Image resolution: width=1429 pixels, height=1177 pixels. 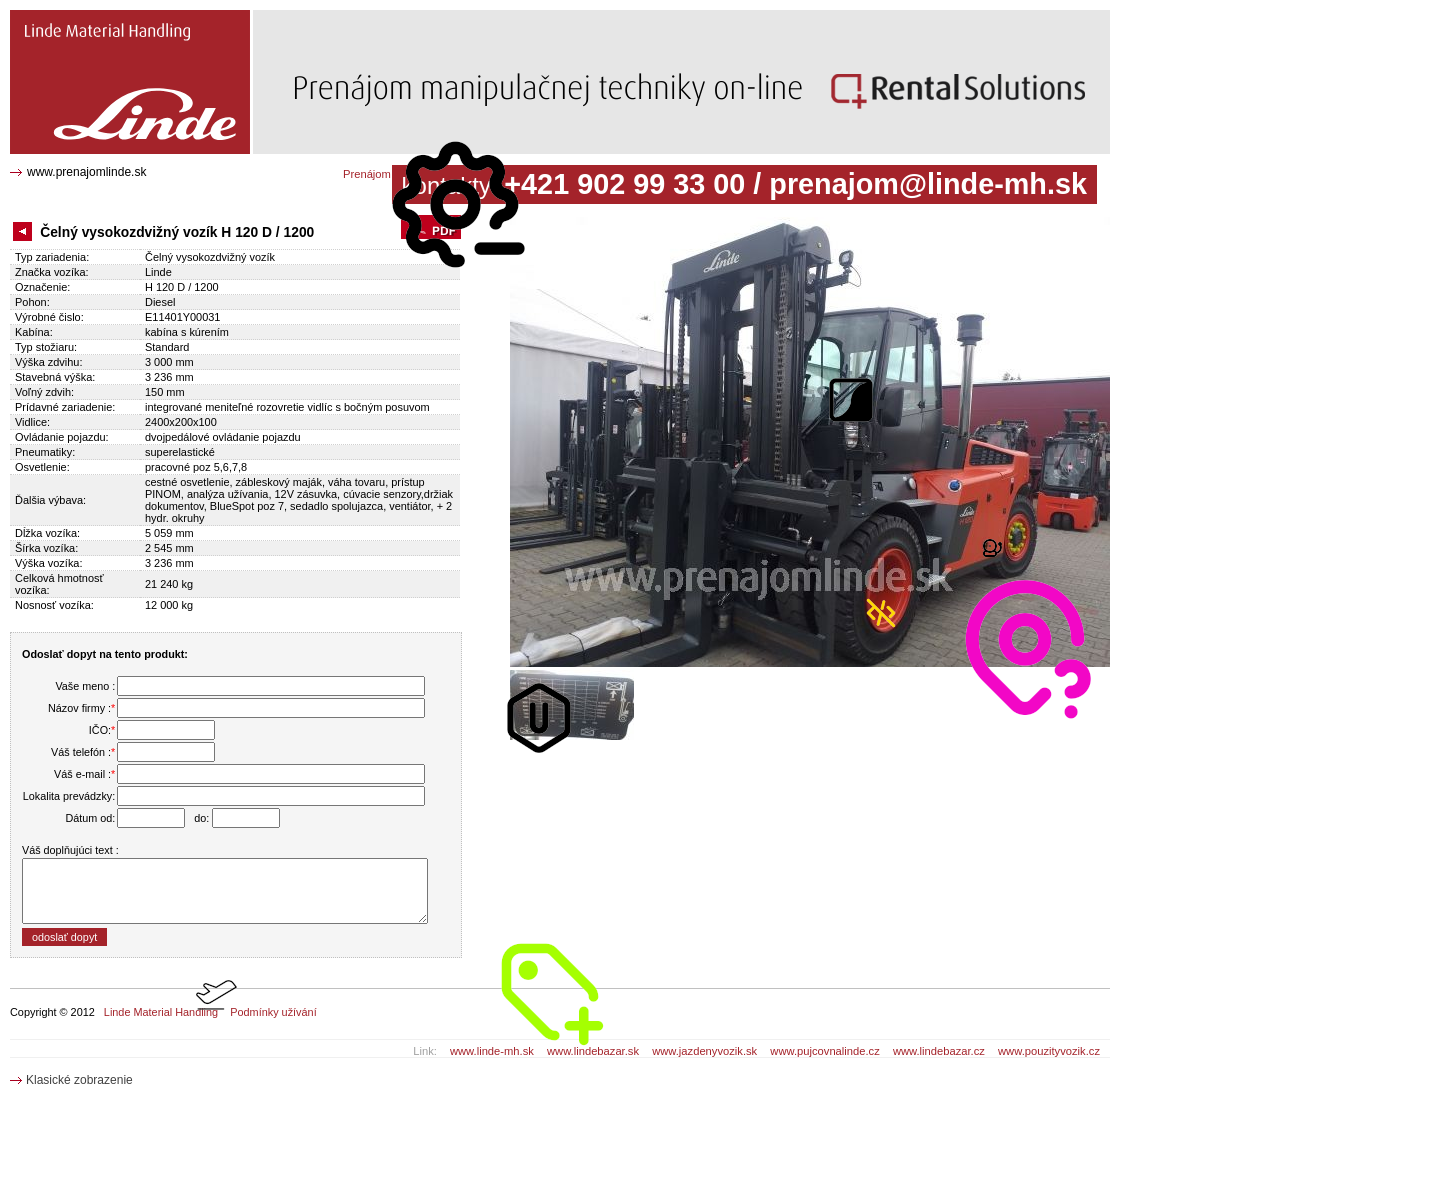 What do you see at coordinates (992, 548) in the screenshot?
I see `school bell or class alarm notification` at bounding box center [992, 548].